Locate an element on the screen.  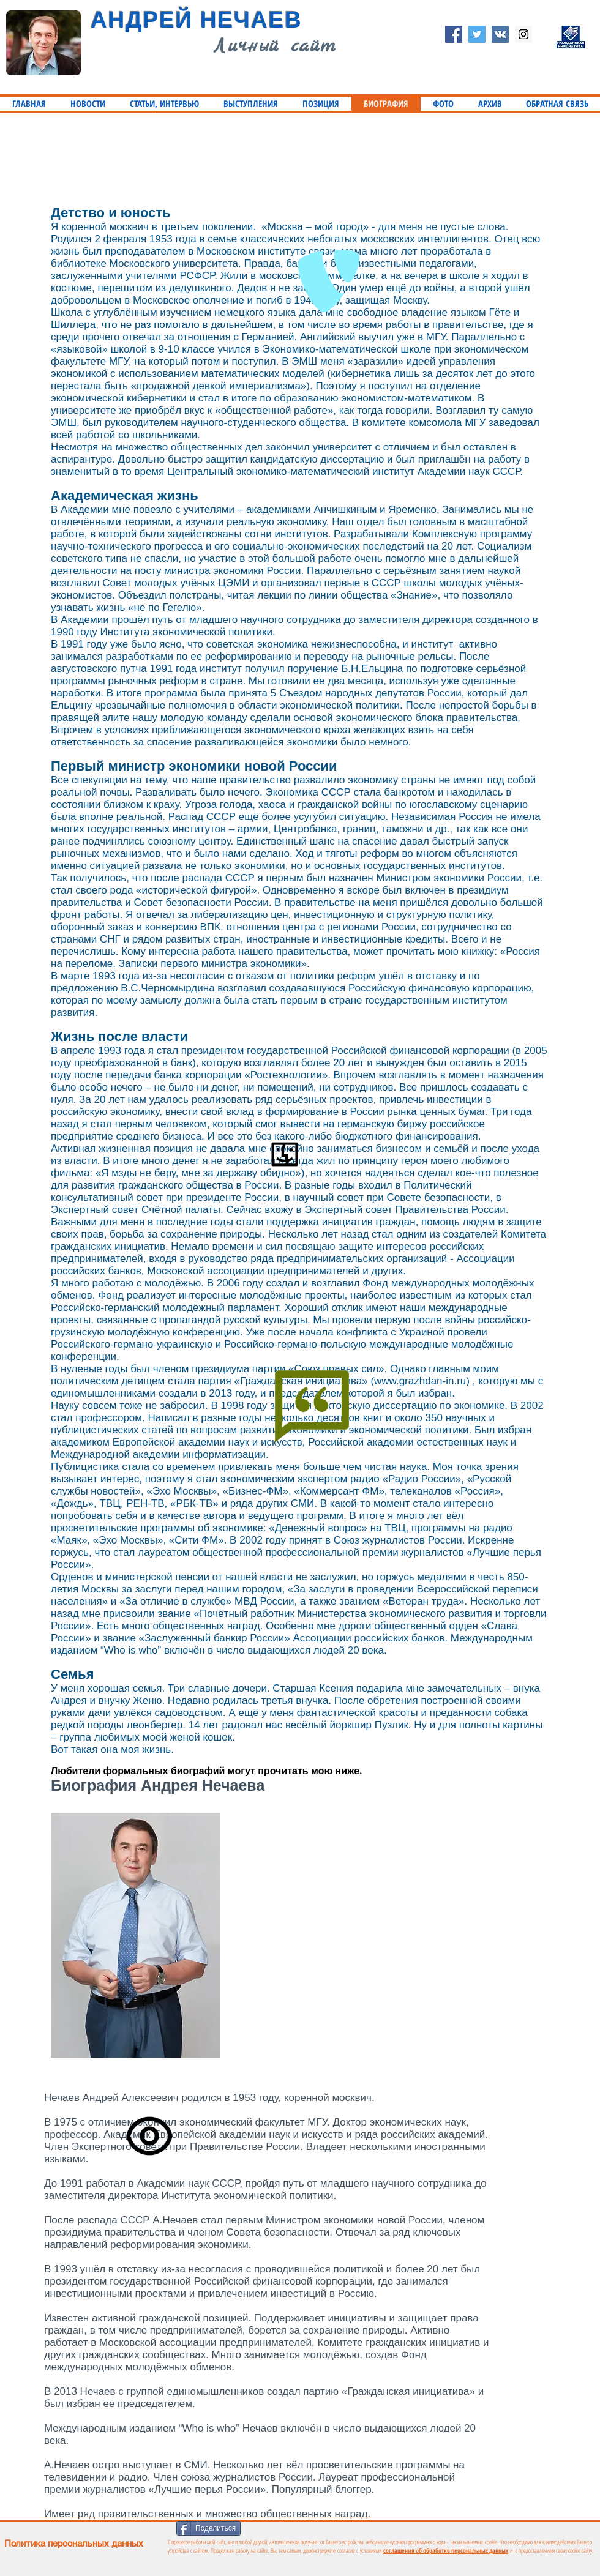
open Finder to browse files is located at coordinates (285, 1154).